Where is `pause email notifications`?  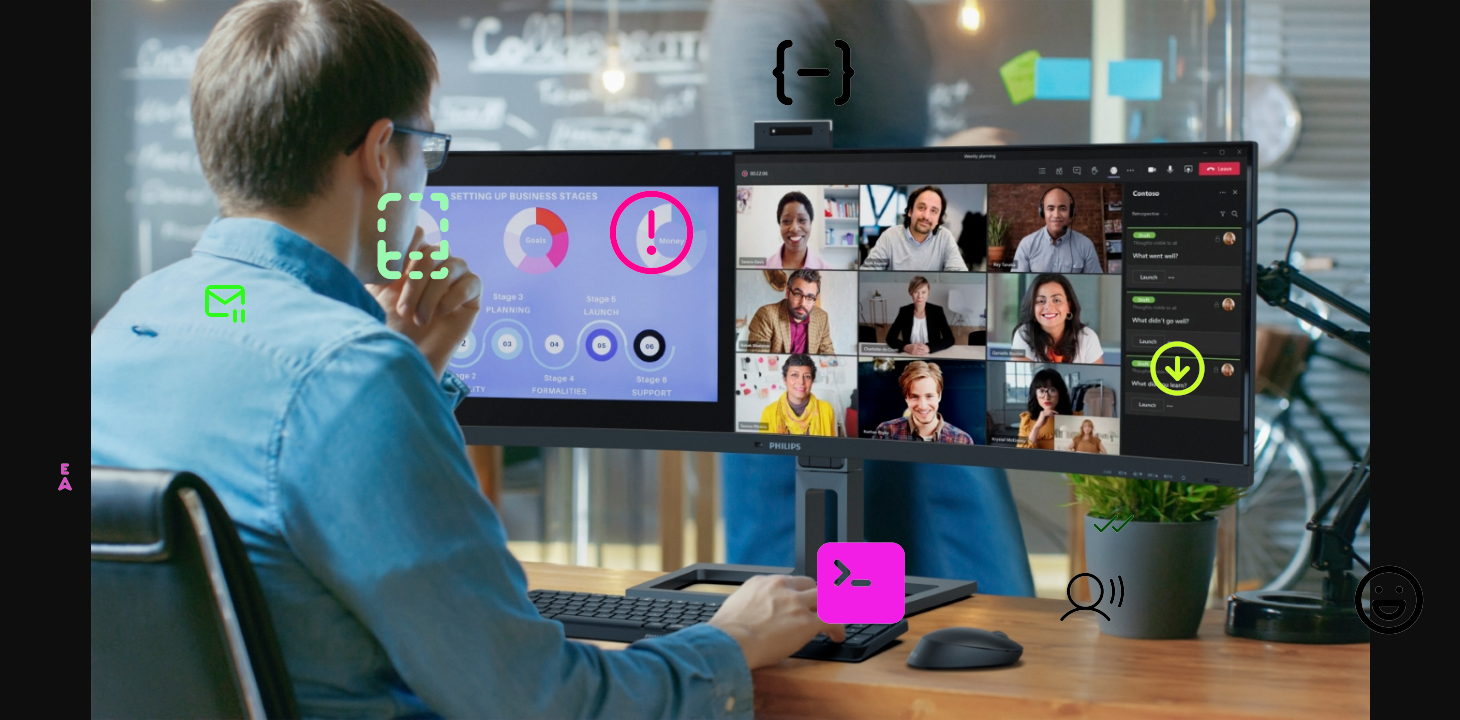 pause email notifications is located at coordinates (225, 301).